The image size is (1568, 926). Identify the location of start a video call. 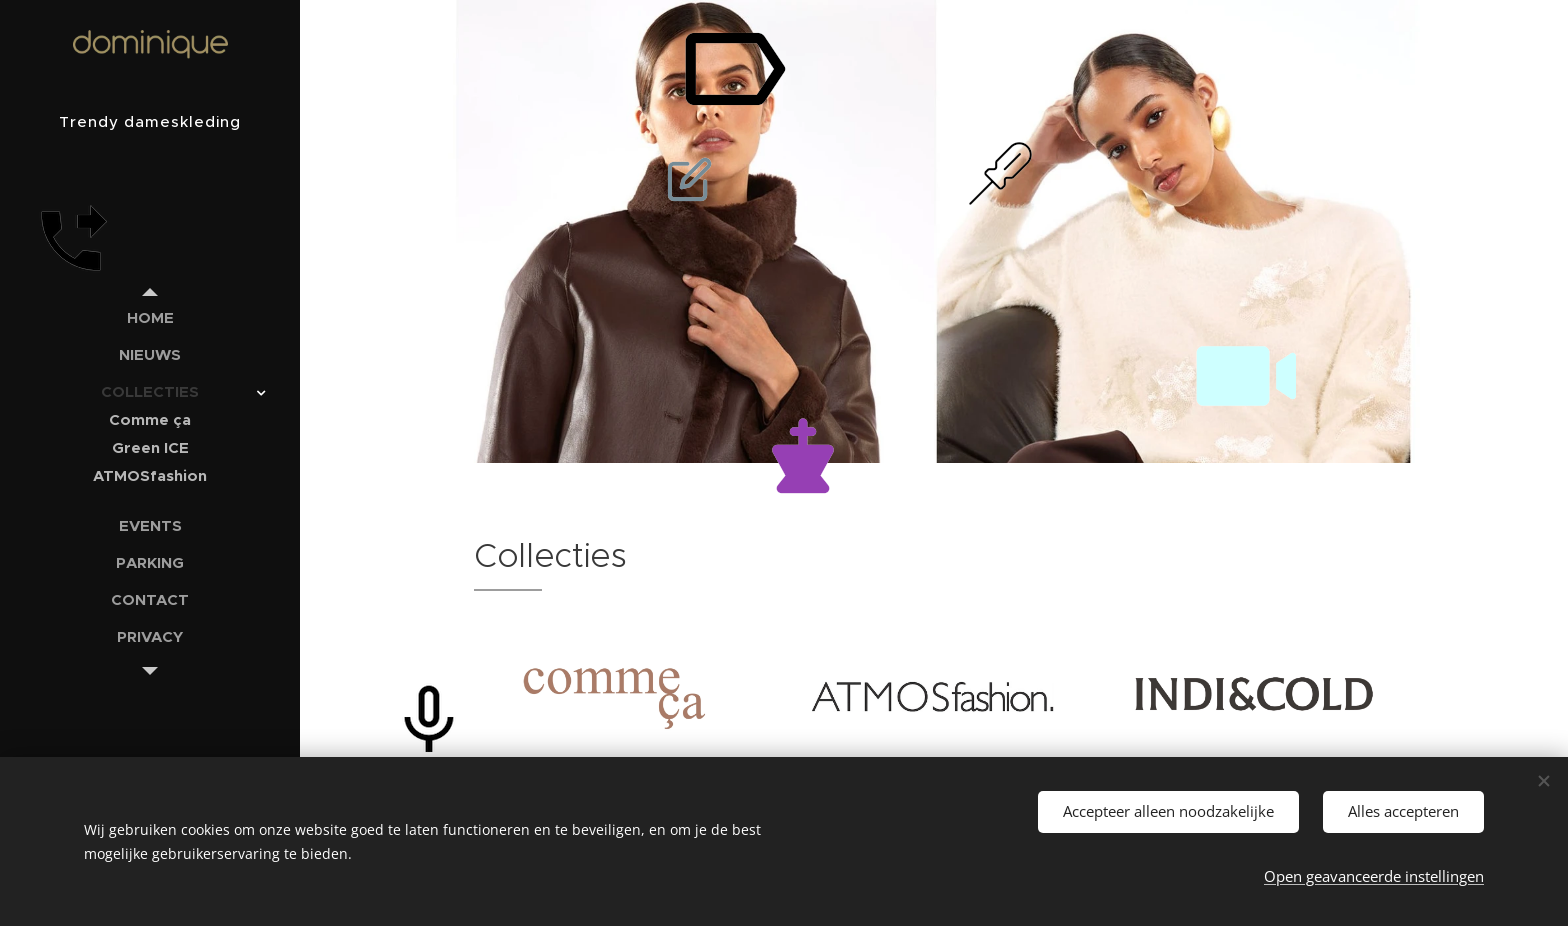
(1243, 376).